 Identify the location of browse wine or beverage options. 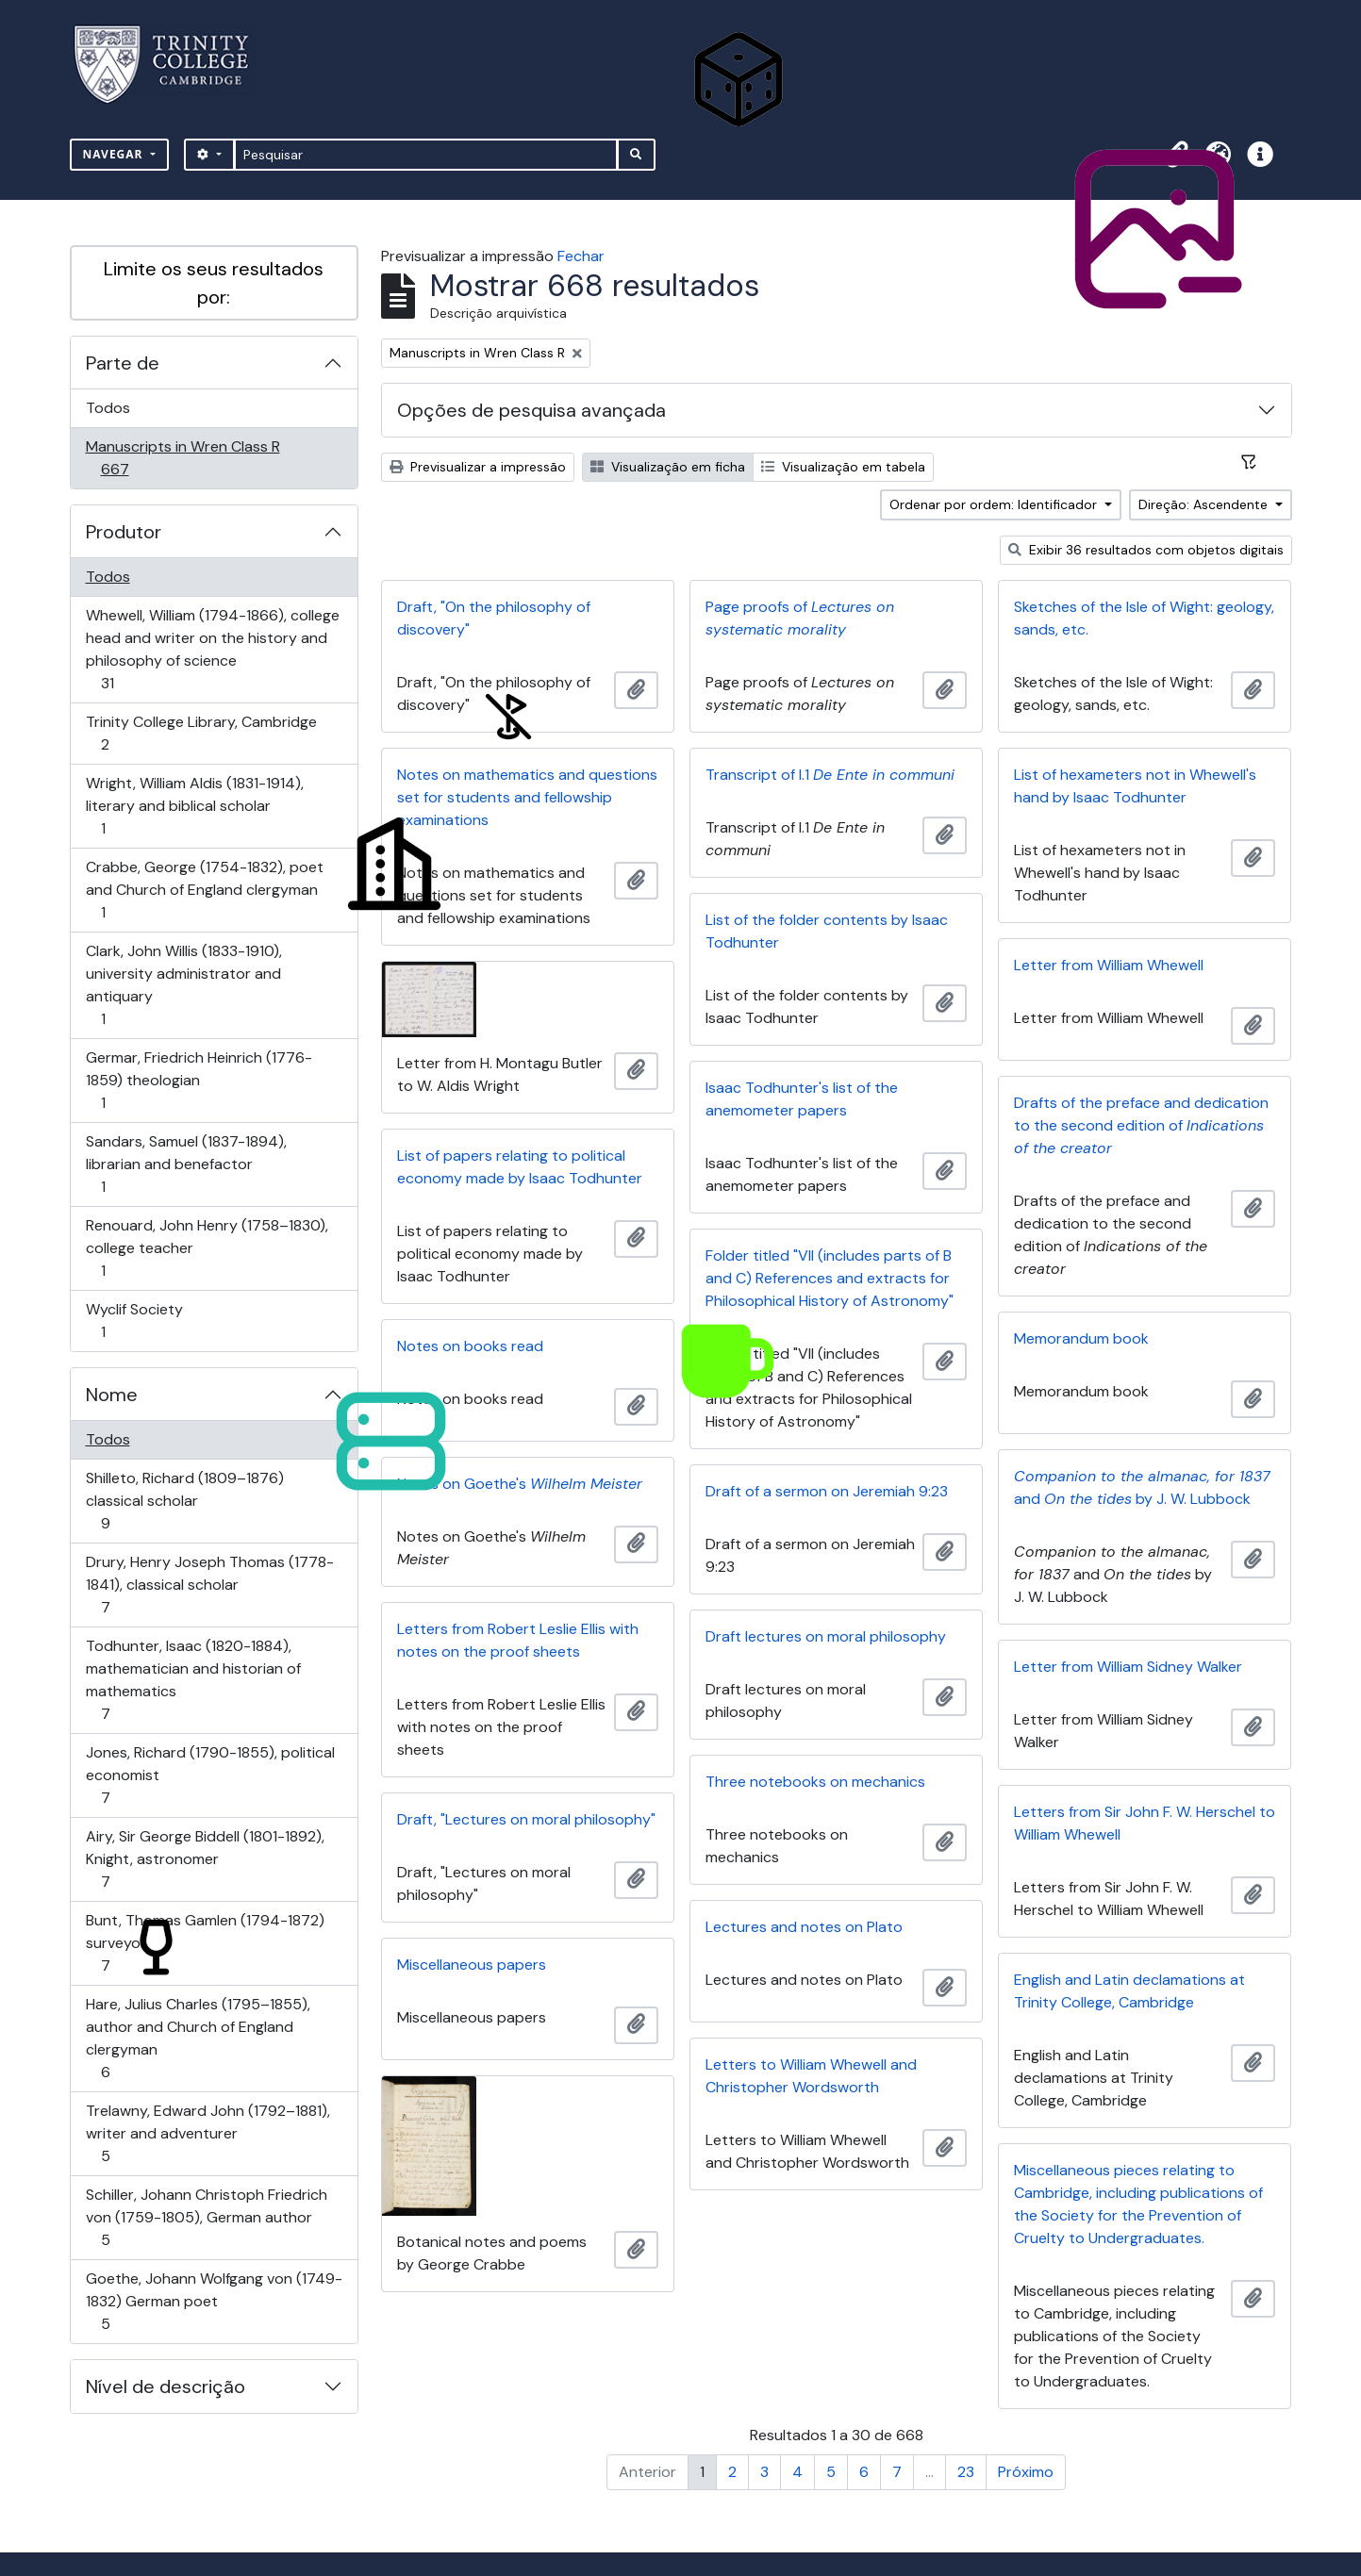
(156, 1945).